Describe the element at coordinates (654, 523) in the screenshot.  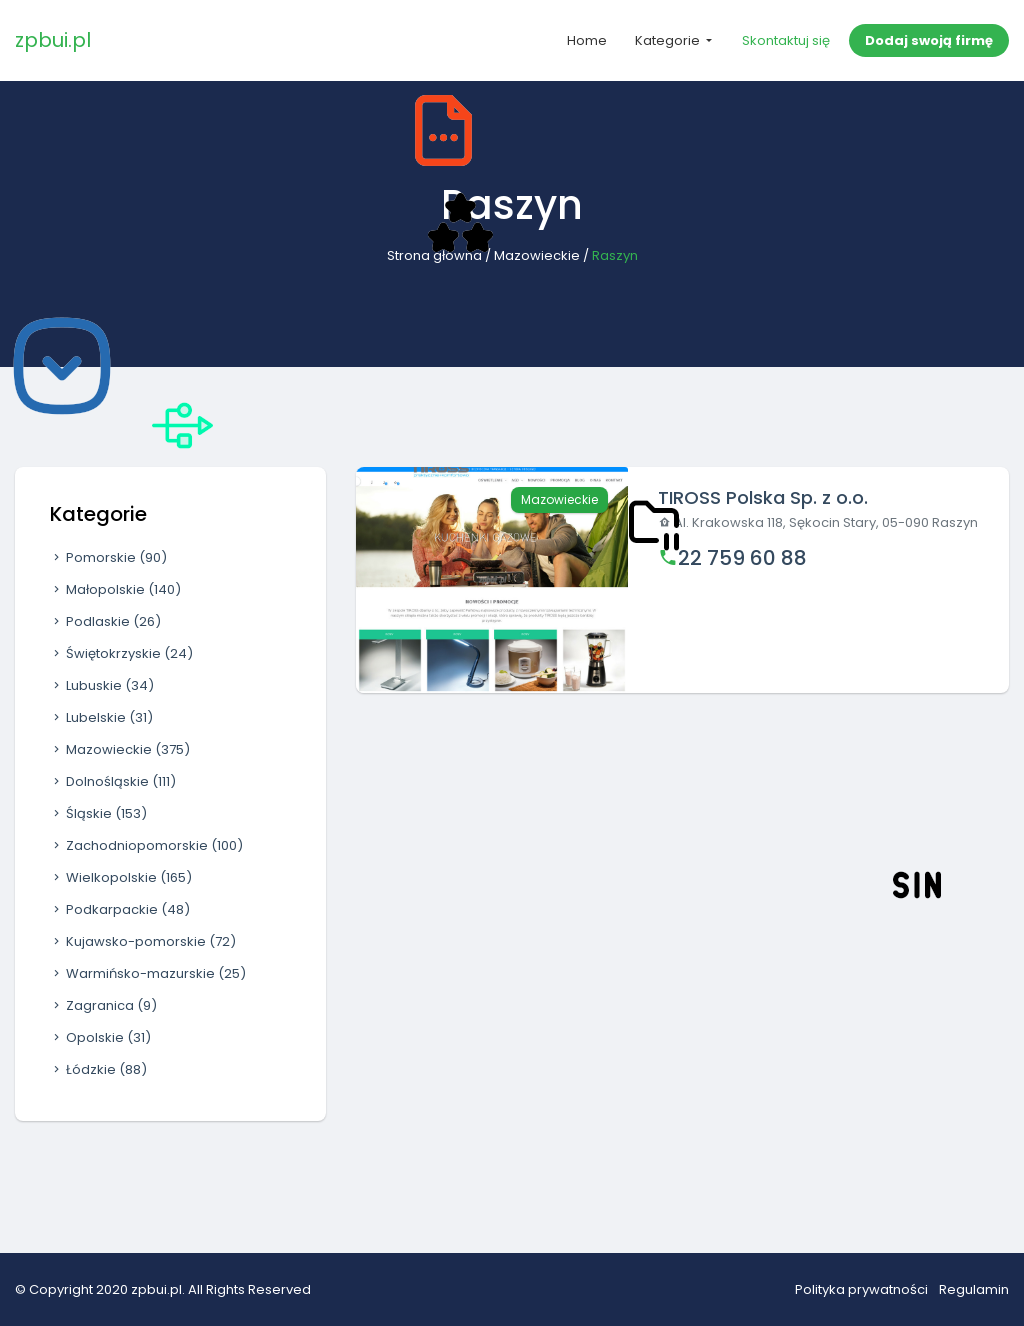
I see `pause folder sync or backup` at that location.